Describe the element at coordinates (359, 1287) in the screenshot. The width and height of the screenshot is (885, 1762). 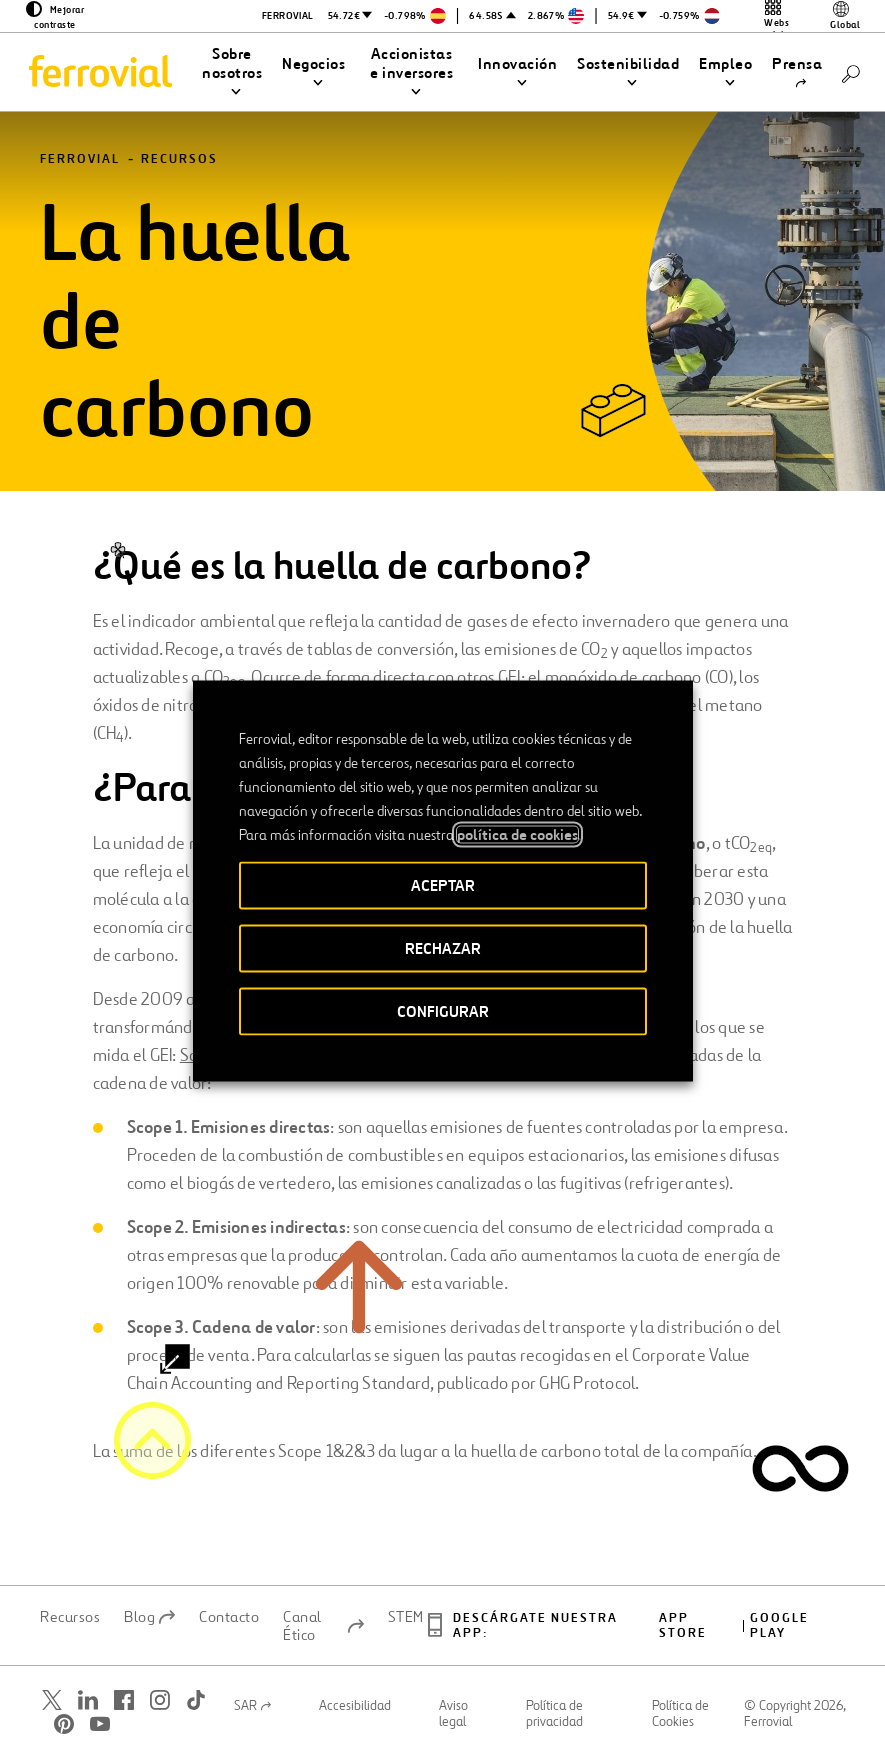
I see `scroll to top of page` at that location.